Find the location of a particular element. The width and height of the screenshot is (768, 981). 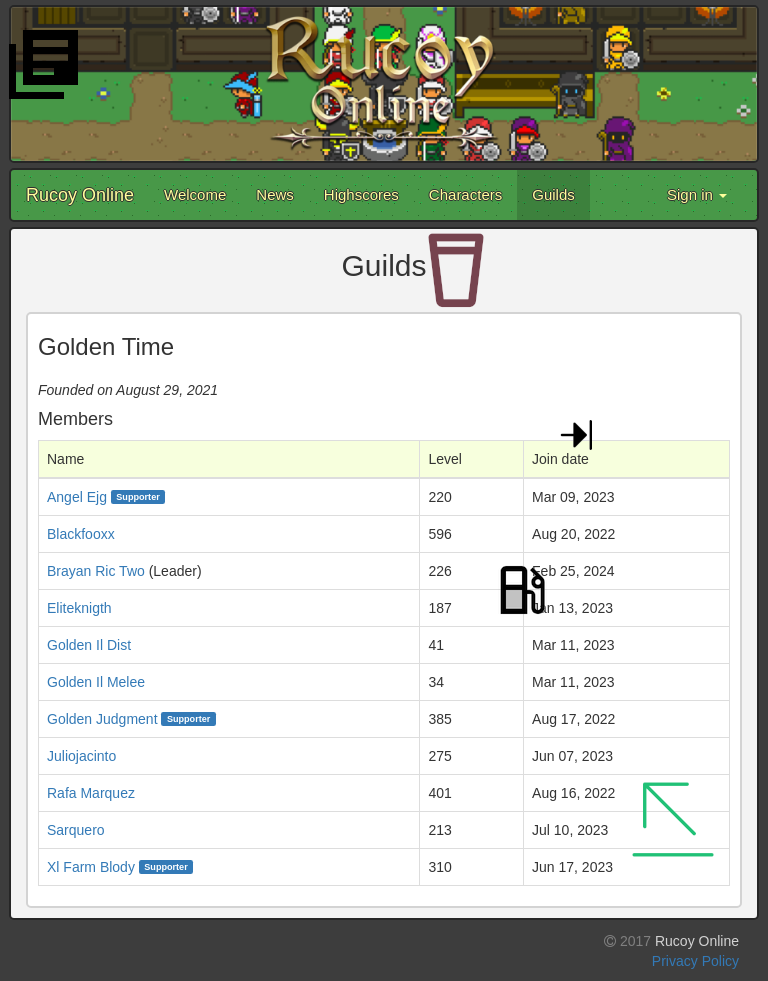

find nearby gas stations is located at coordinates (522, 590).